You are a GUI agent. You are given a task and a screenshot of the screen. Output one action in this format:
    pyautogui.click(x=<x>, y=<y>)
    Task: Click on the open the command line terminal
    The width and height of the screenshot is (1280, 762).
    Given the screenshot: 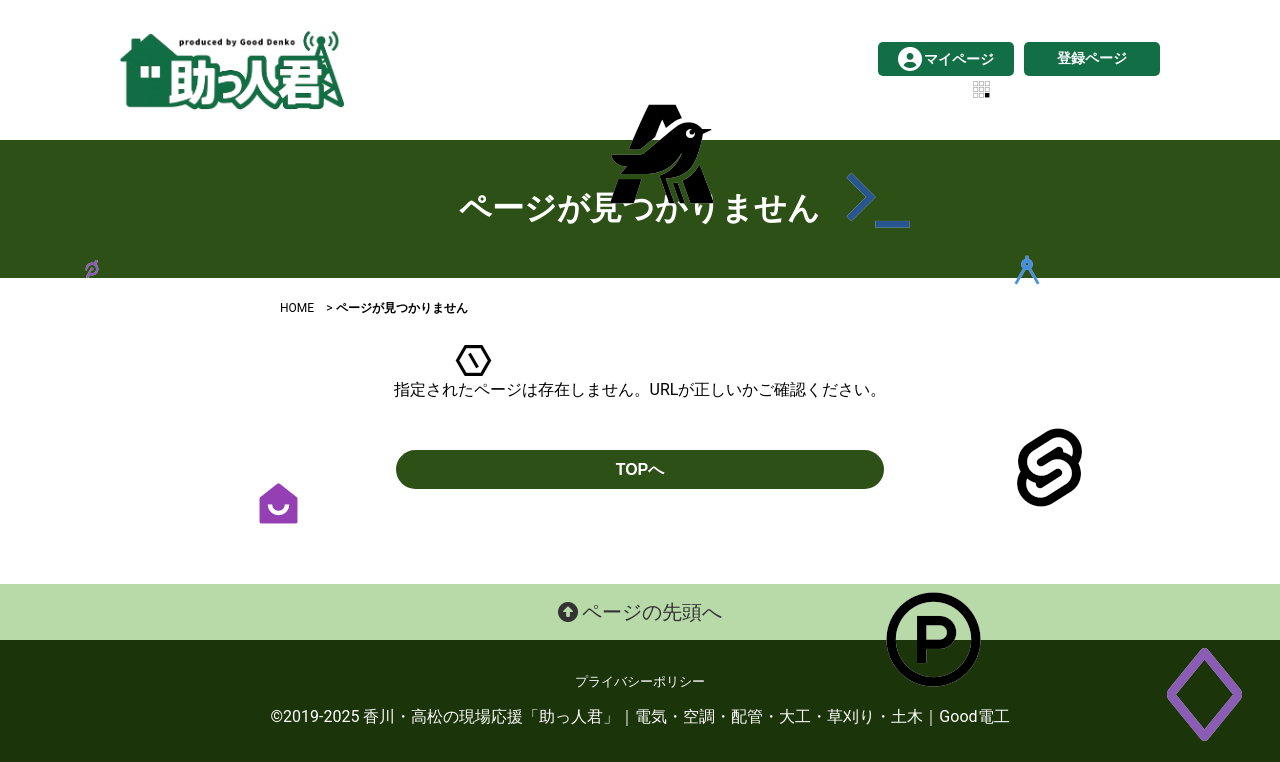 What is the action you would take?
    pyautogui.click(x=879, y=197)
    